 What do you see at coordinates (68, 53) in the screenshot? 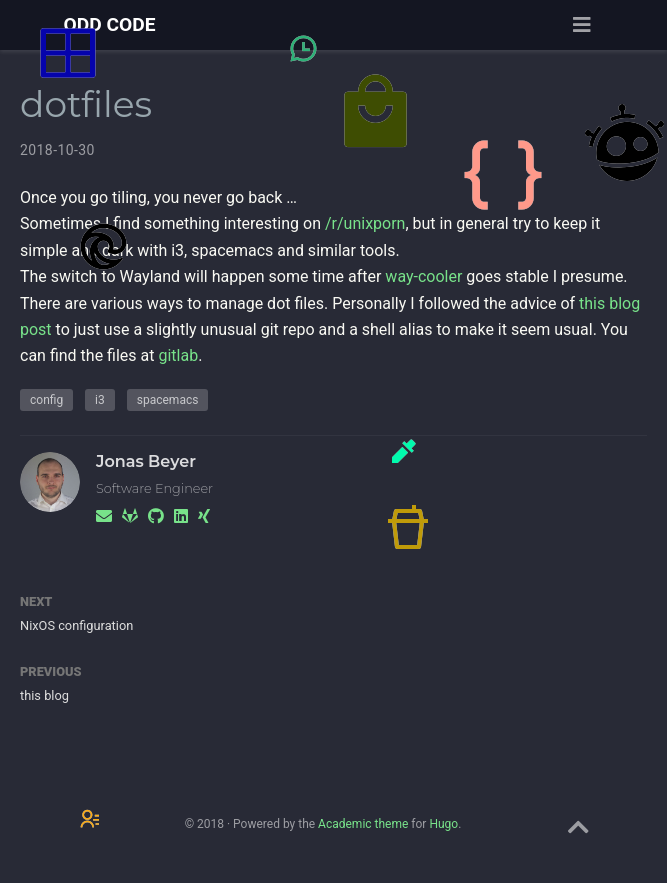
I see `switch to grid view layout` at bounding box center [68, 53].